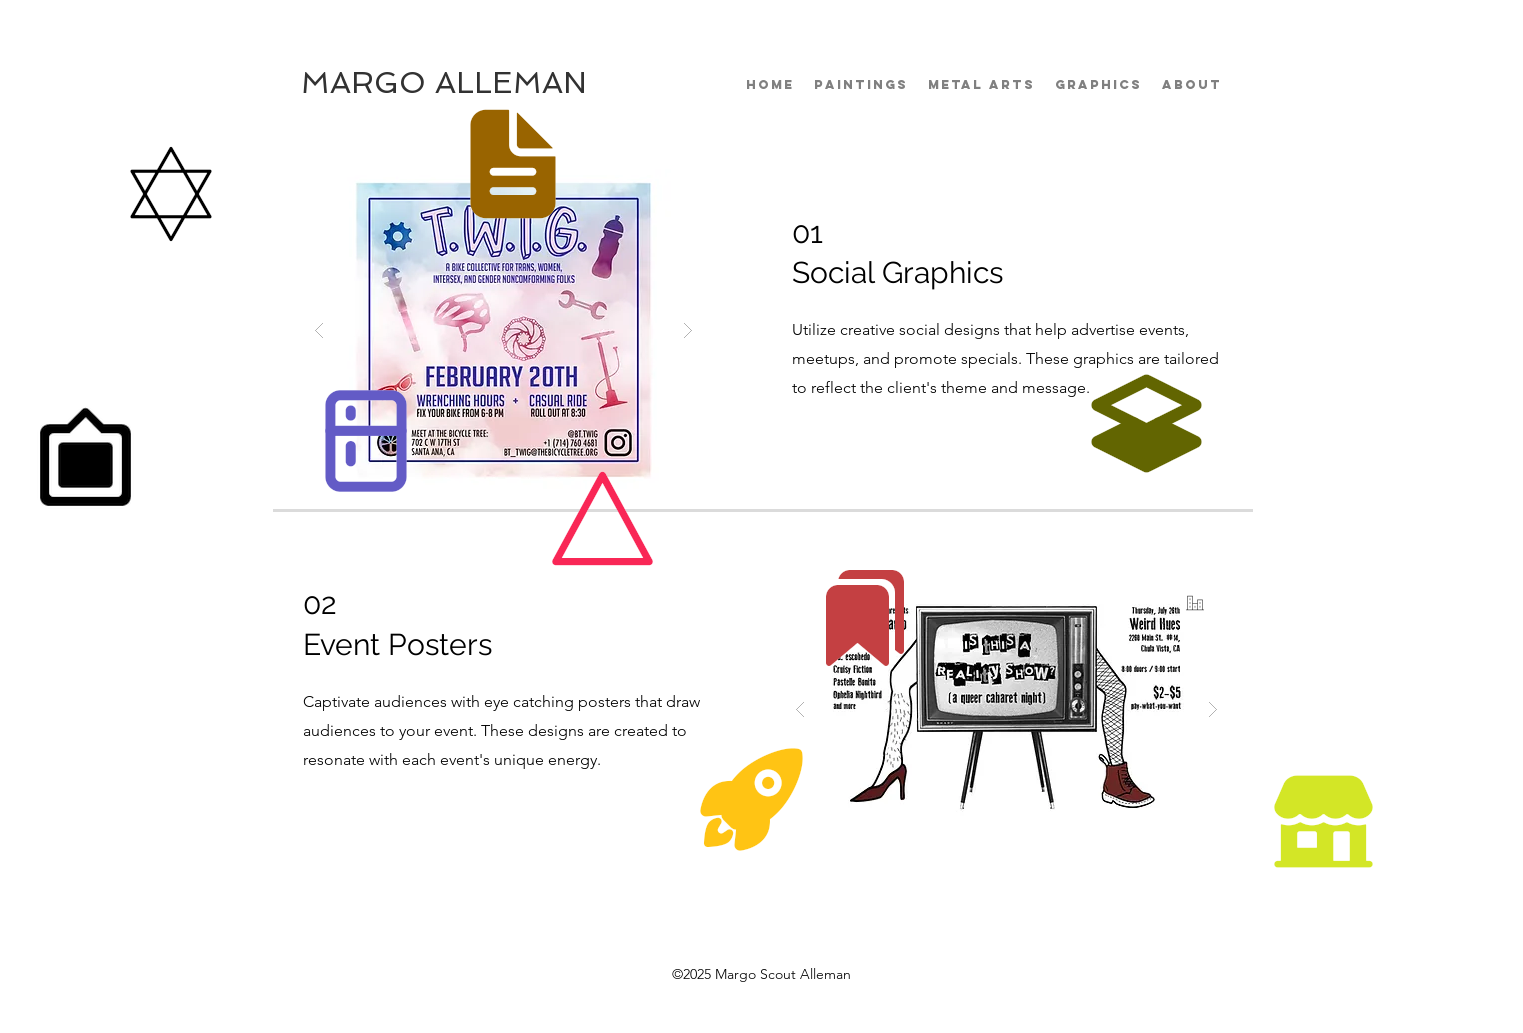 This screenshot has height=1033, width=1523. Describe the element at coordinates (513, 164) in the screenshot. I see `view document details` at that location.